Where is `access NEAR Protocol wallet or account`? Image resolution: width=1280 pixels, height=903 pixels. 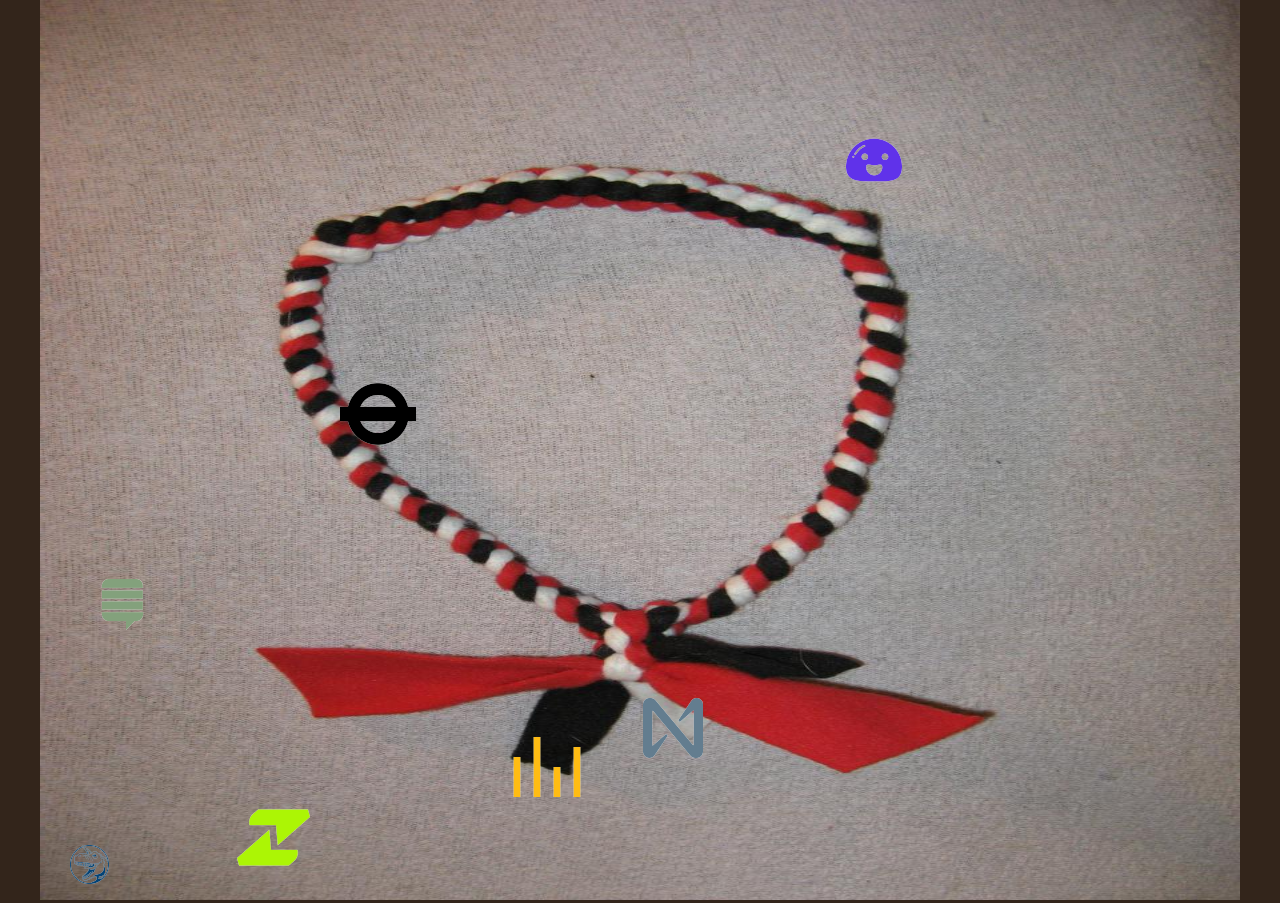
access NEAR Protocol wallet or account is located at coordinates (673, 728).